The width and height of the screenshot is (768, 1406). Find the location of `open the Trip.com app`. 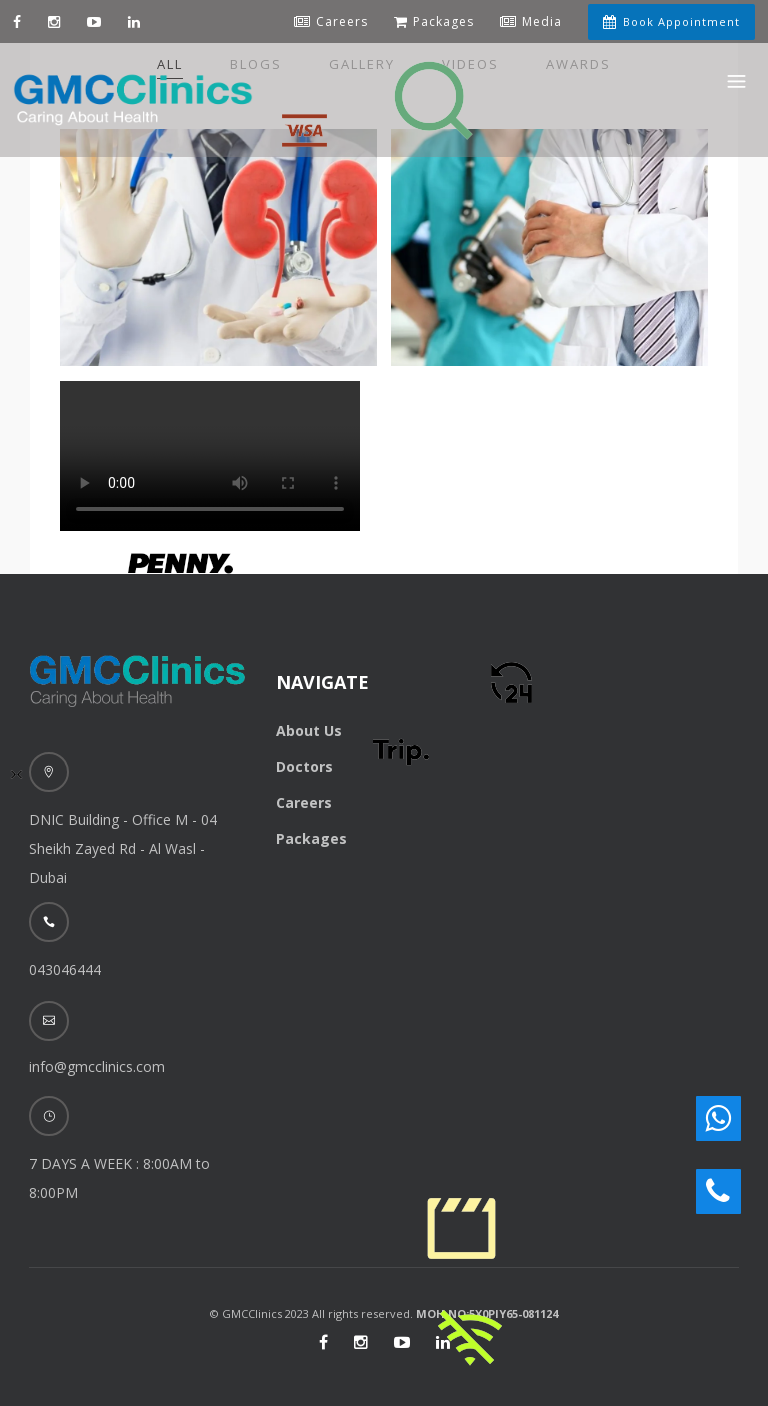

open the Trip.com app is located at coordinates (401, 752).